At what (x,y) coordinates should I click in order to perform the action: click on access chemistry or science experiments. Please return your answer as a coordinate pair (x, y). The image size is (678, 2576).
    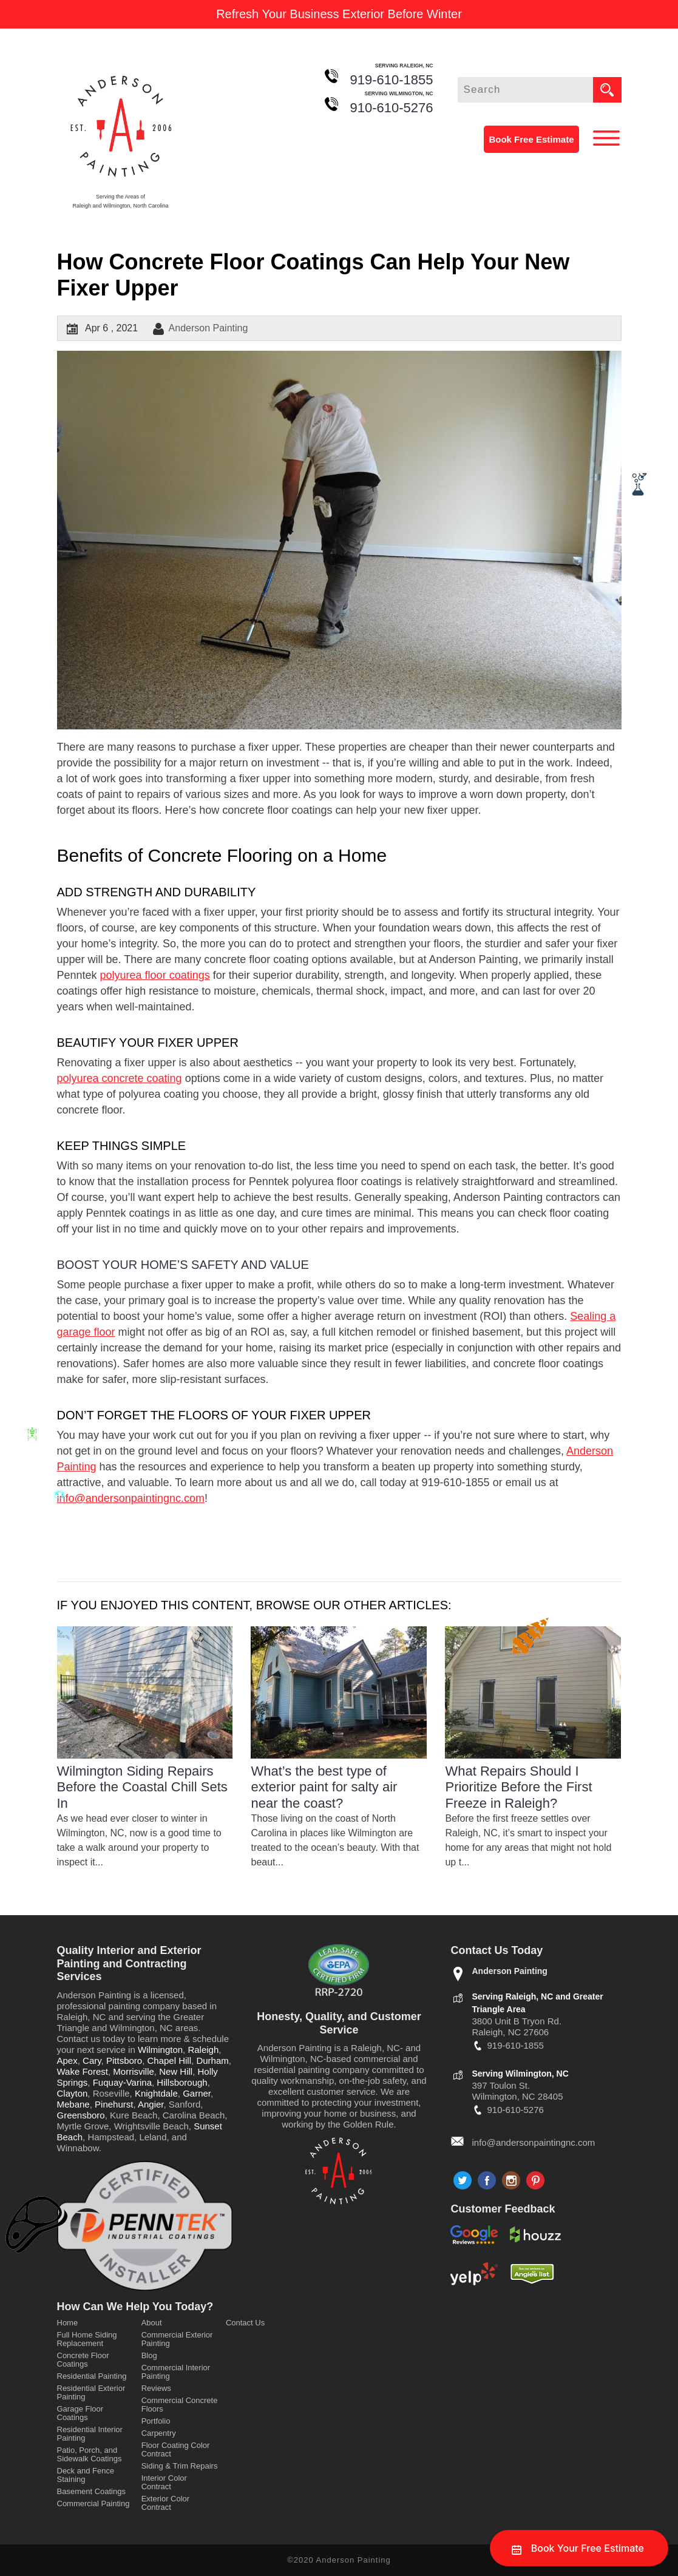
    Looking at the image, I should click on (638, 484).